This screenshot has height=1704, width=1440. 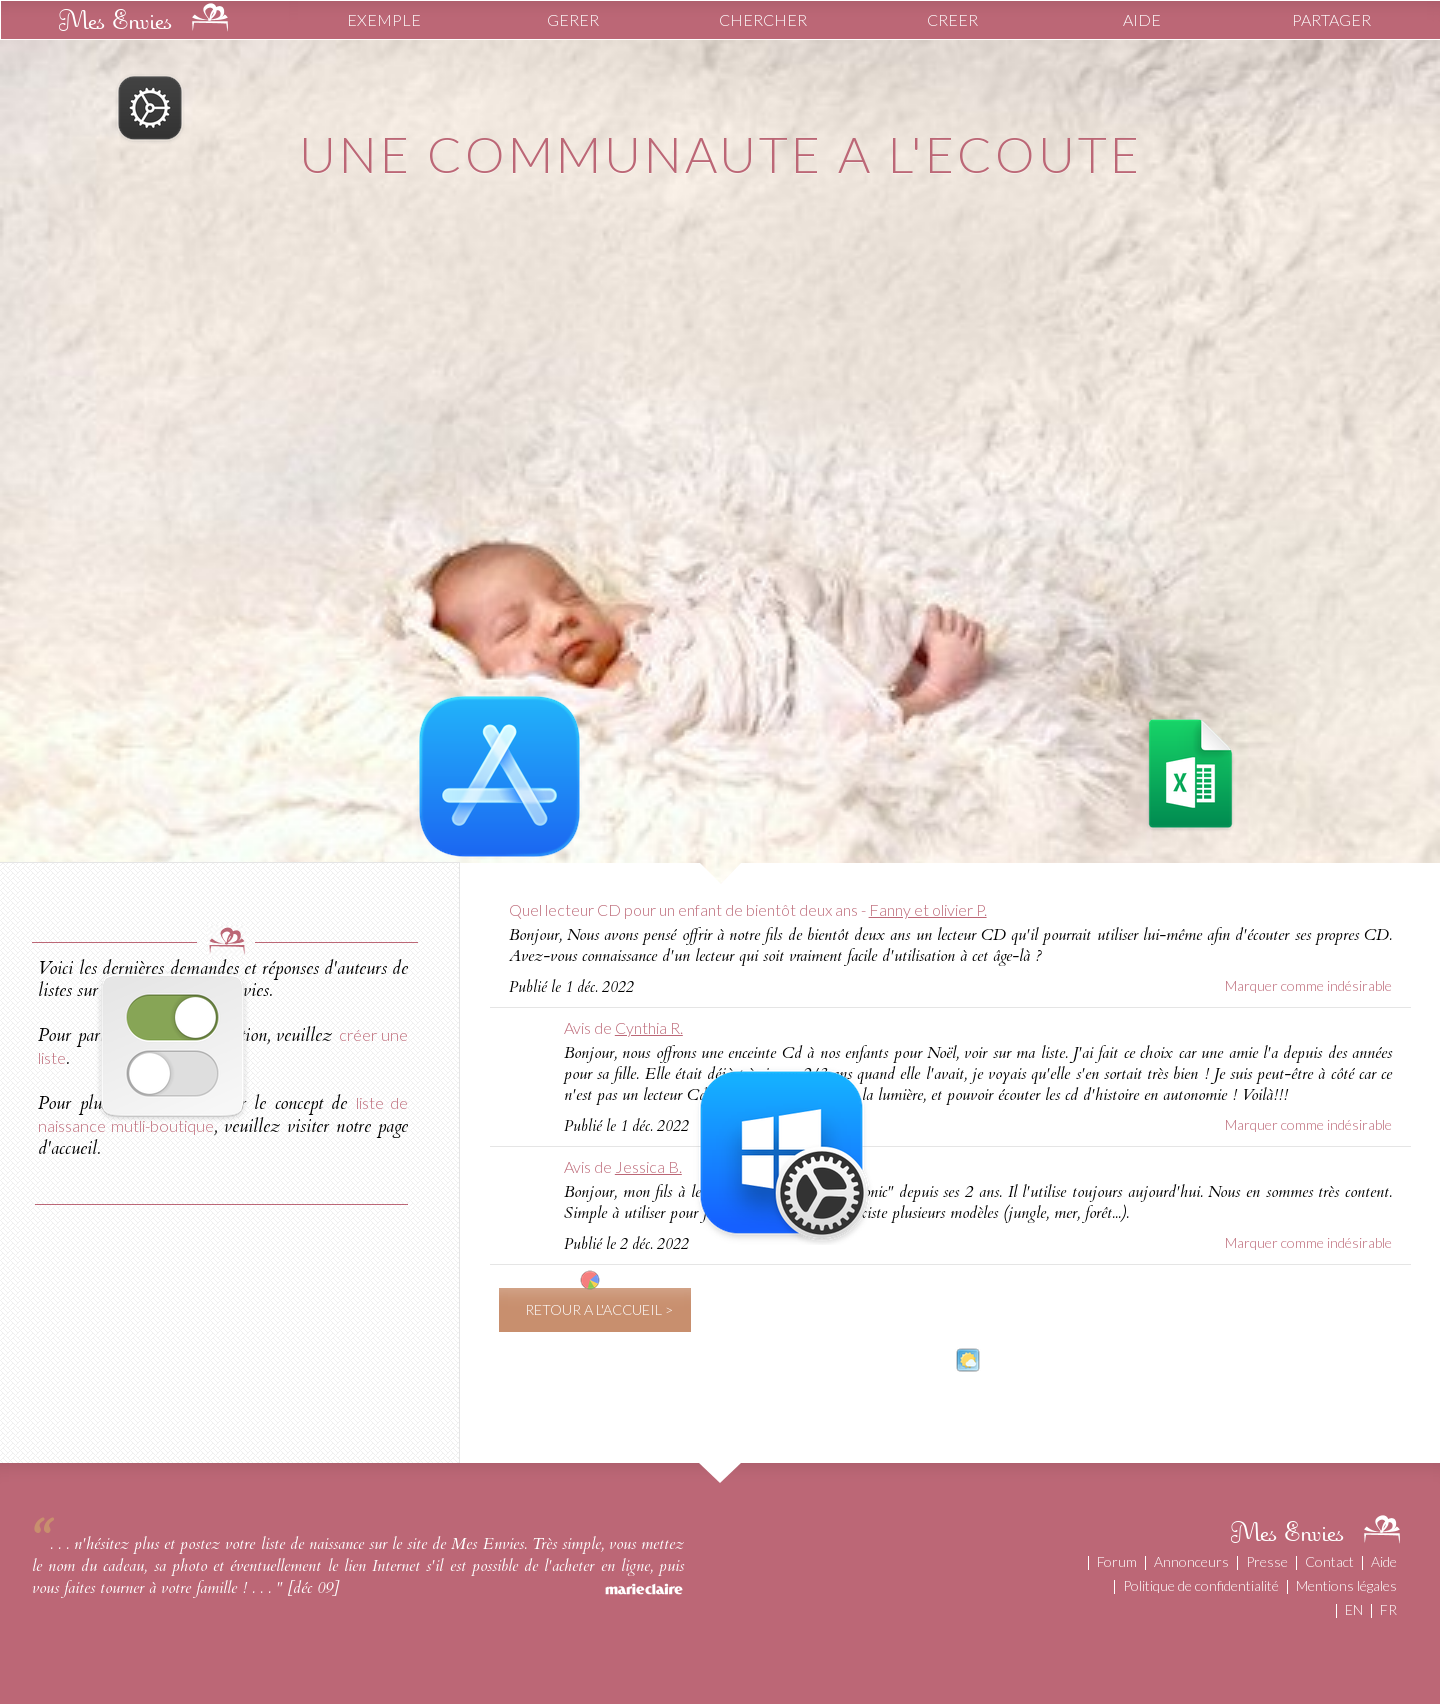 I want to click on open a Microsoft Excel spreadsheet file, so click(x=1190, y=773).